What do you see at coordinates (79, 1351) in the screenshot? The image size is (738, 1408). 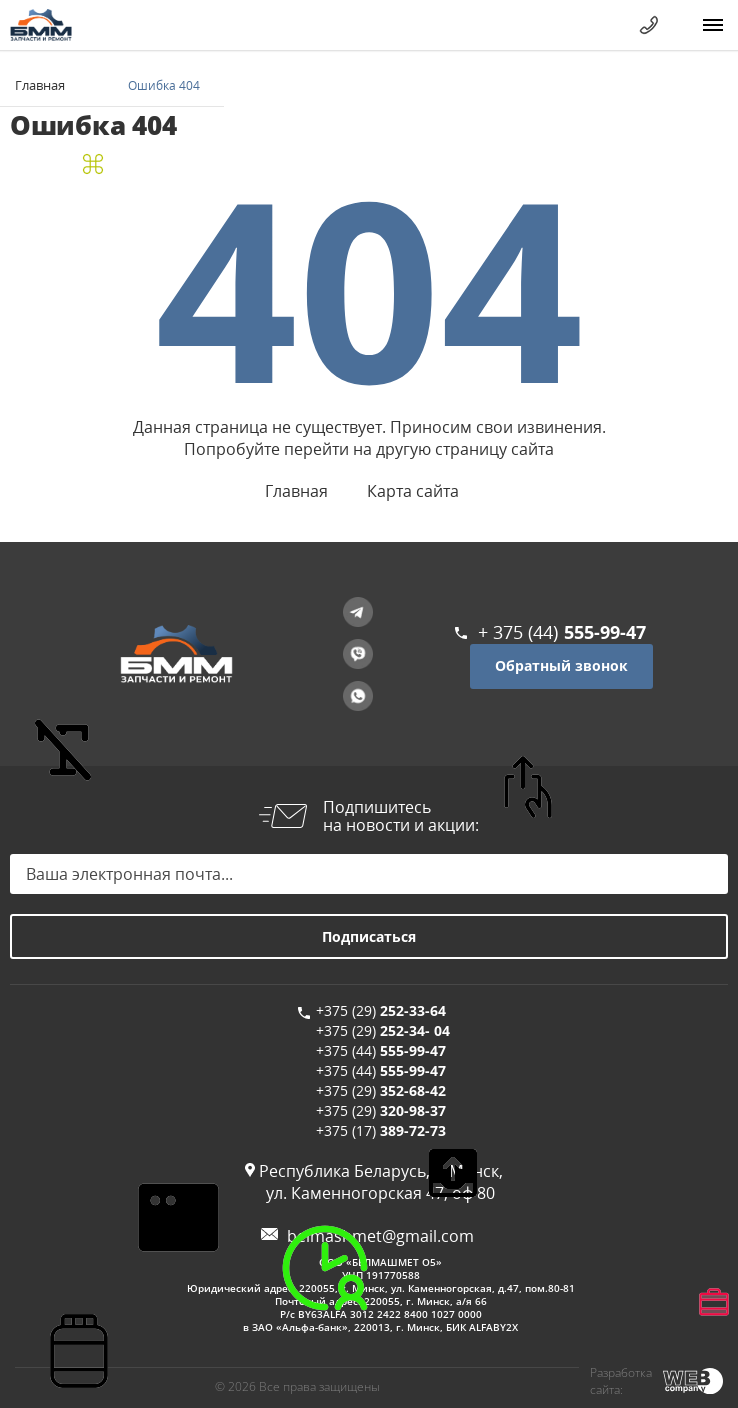 I see `view or manage labeled containers` at bounding box center [79, 1351].